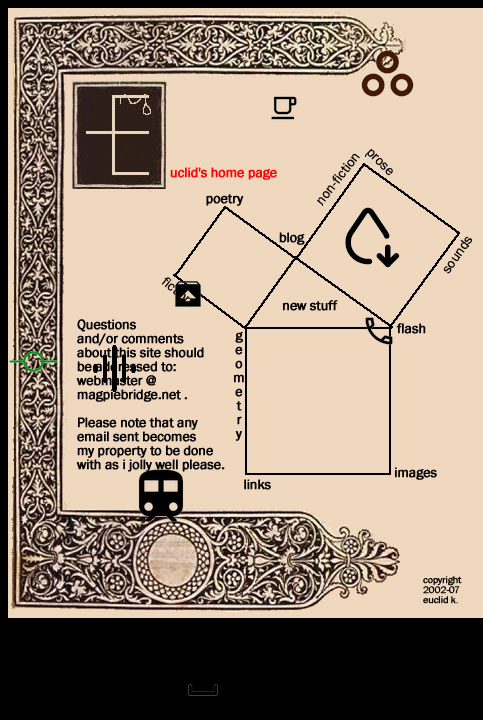 The image size is (483, 720). Describe the element at coordinates (33, 361) in the screenshot. I see `view commit history` at that location.